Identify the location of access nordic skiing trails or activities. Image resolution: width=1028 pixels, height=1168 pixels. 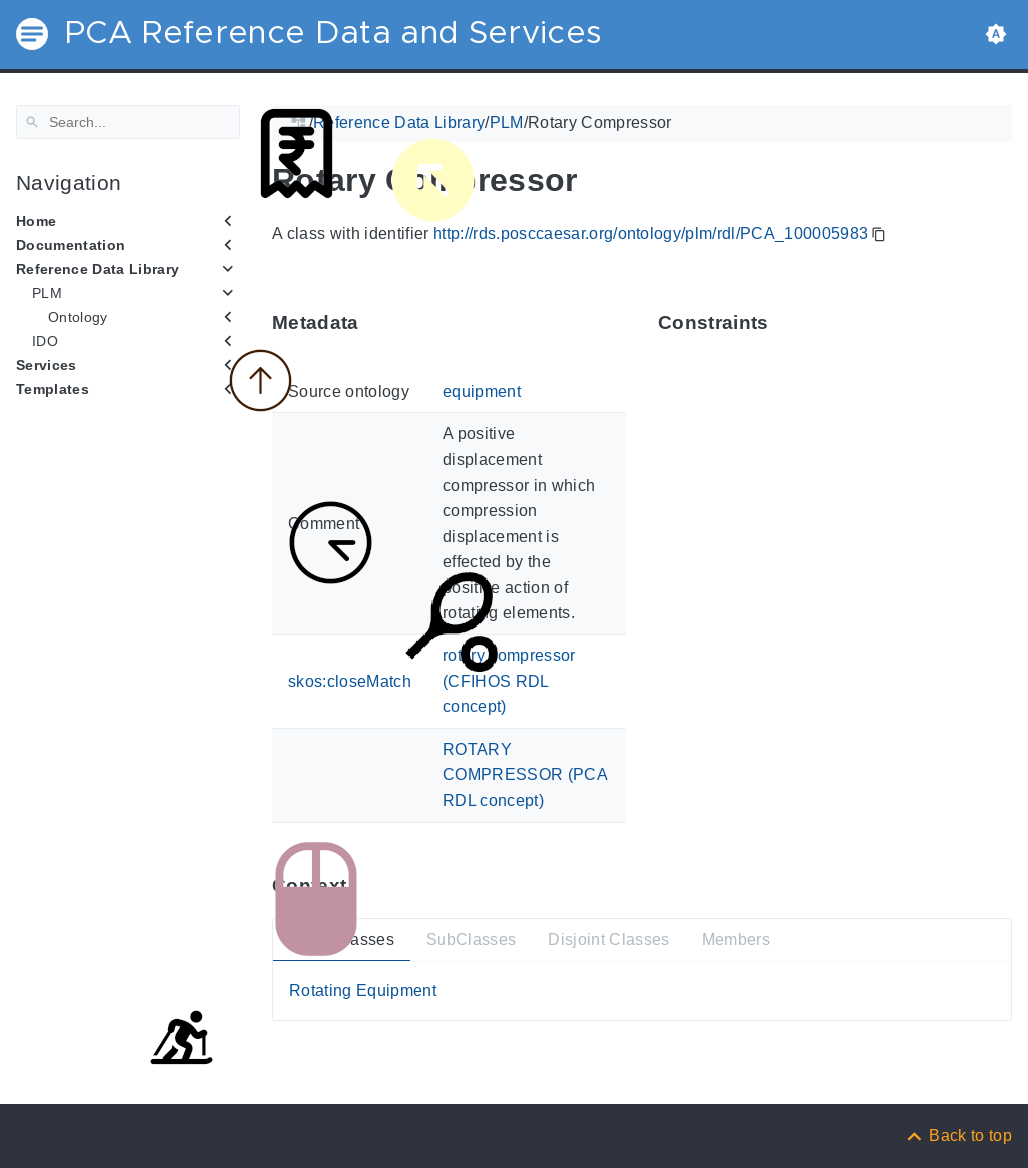
(181, 1036).